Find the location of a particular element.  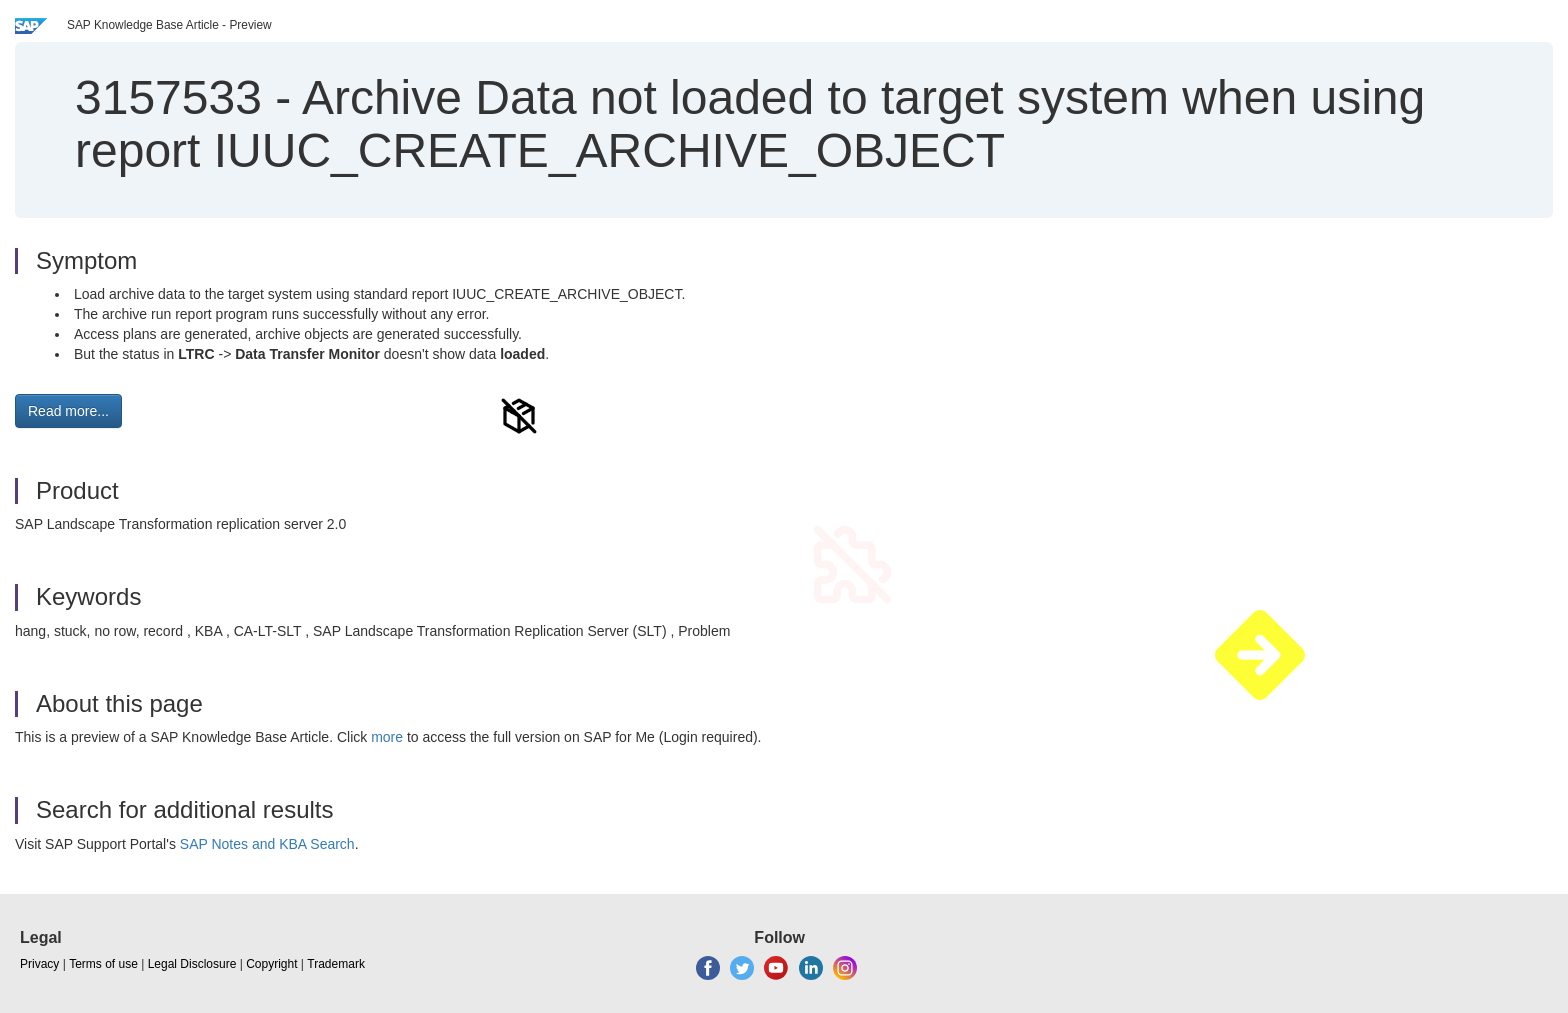

disable or remove an extension or plugin is located at coordinates (852, 564).